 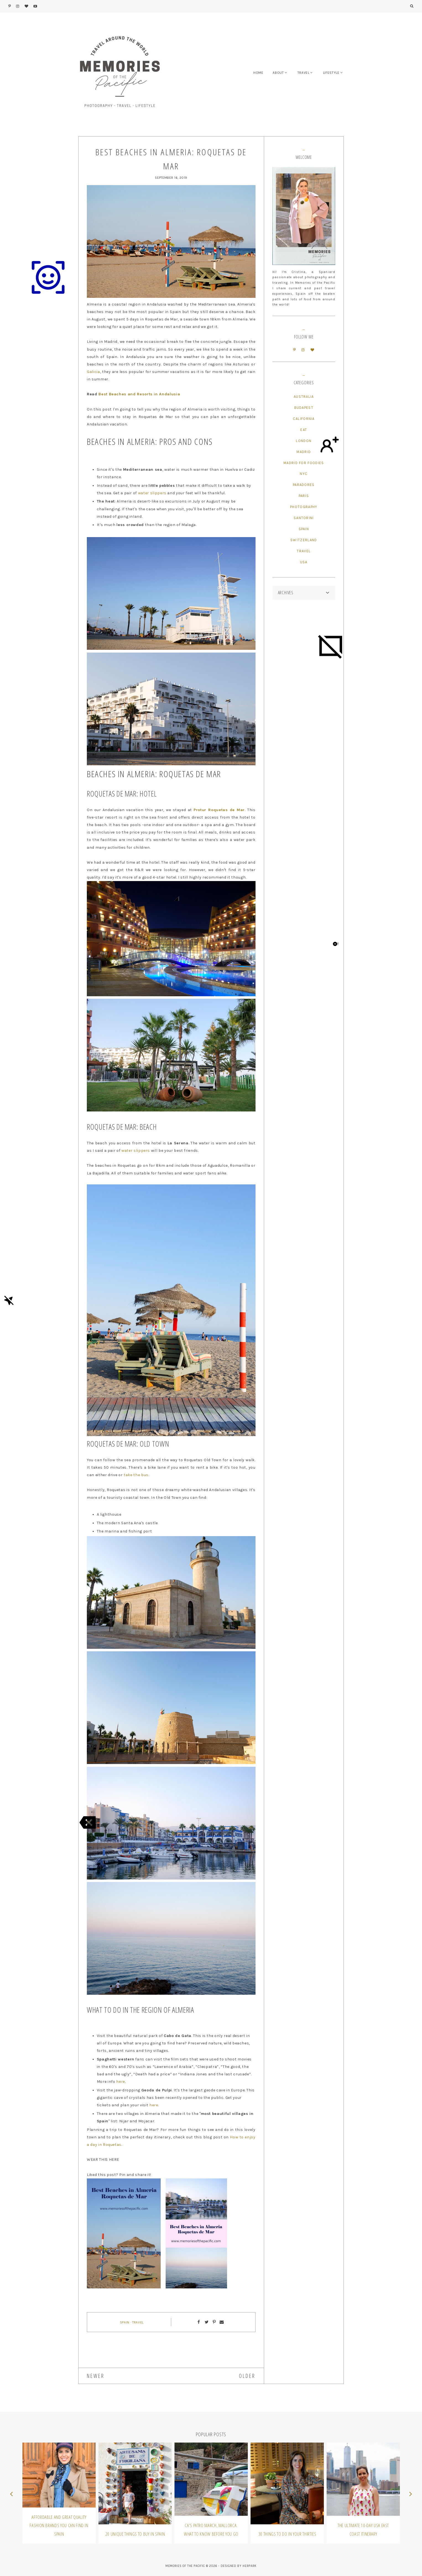 What do you see at coordinates (330, 446) in the screenshot?
I see `add a new contact or friend` at bounding box center [330, 446].